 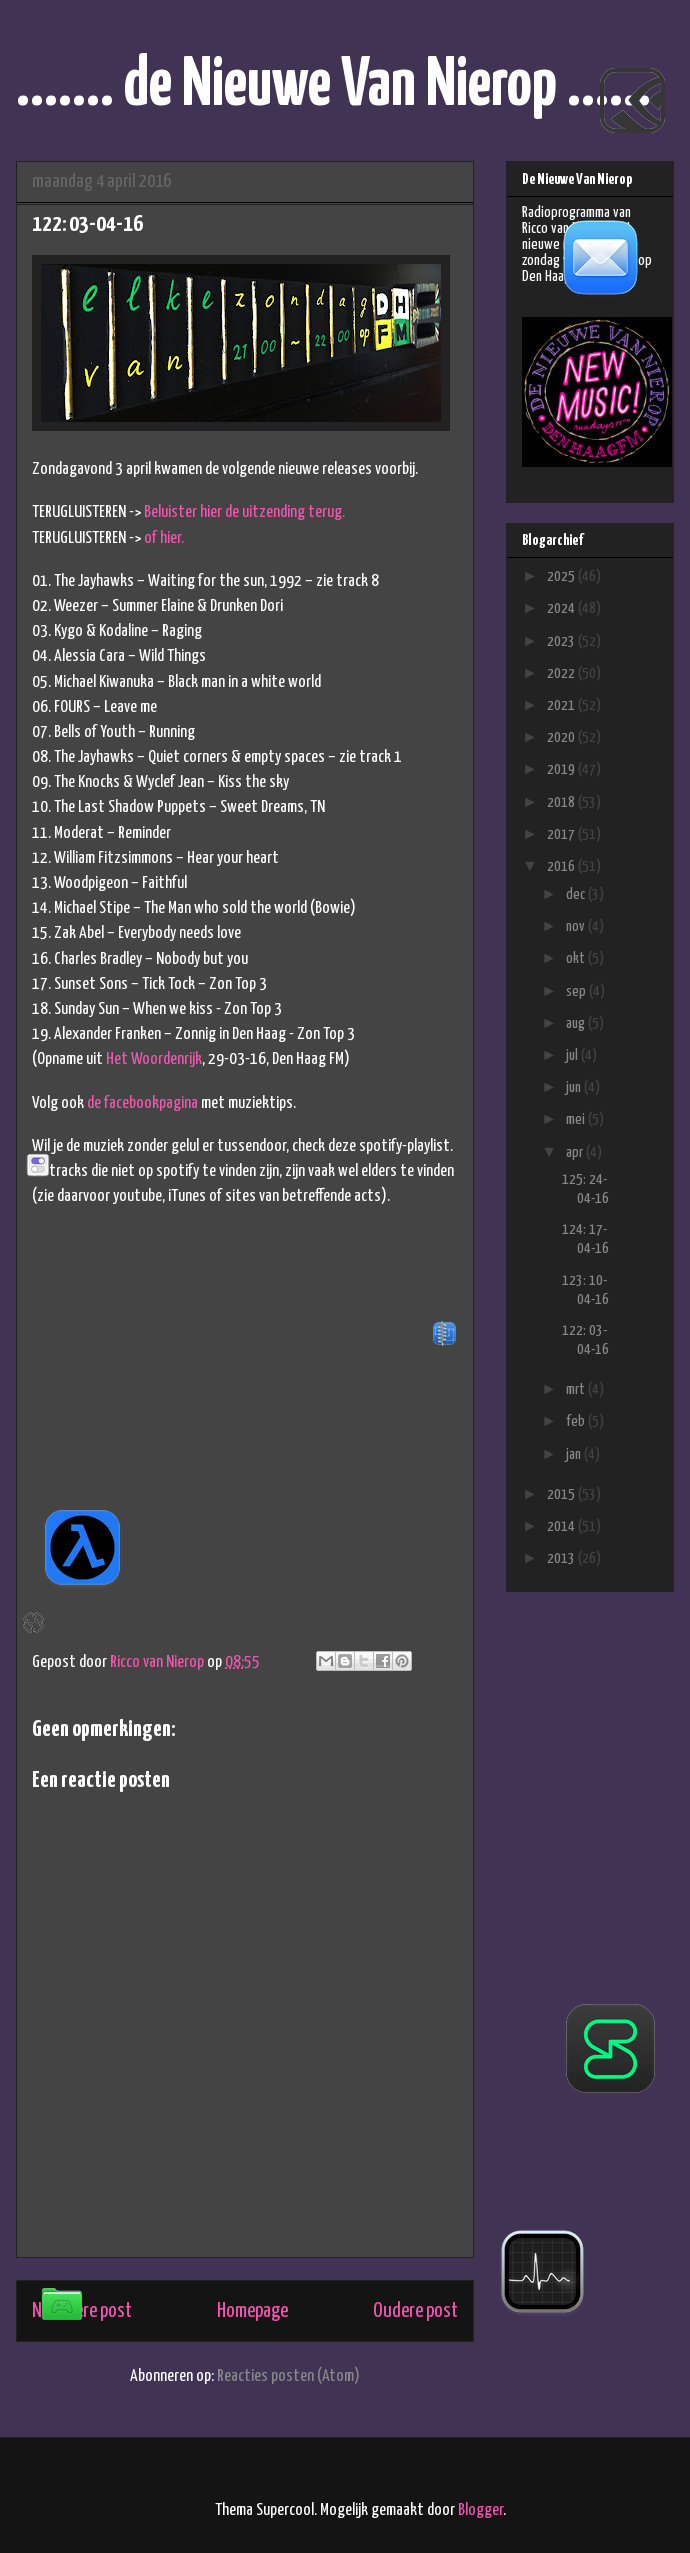 I want to click on open desktop preferences or settings, so click(x=38, y=1165).